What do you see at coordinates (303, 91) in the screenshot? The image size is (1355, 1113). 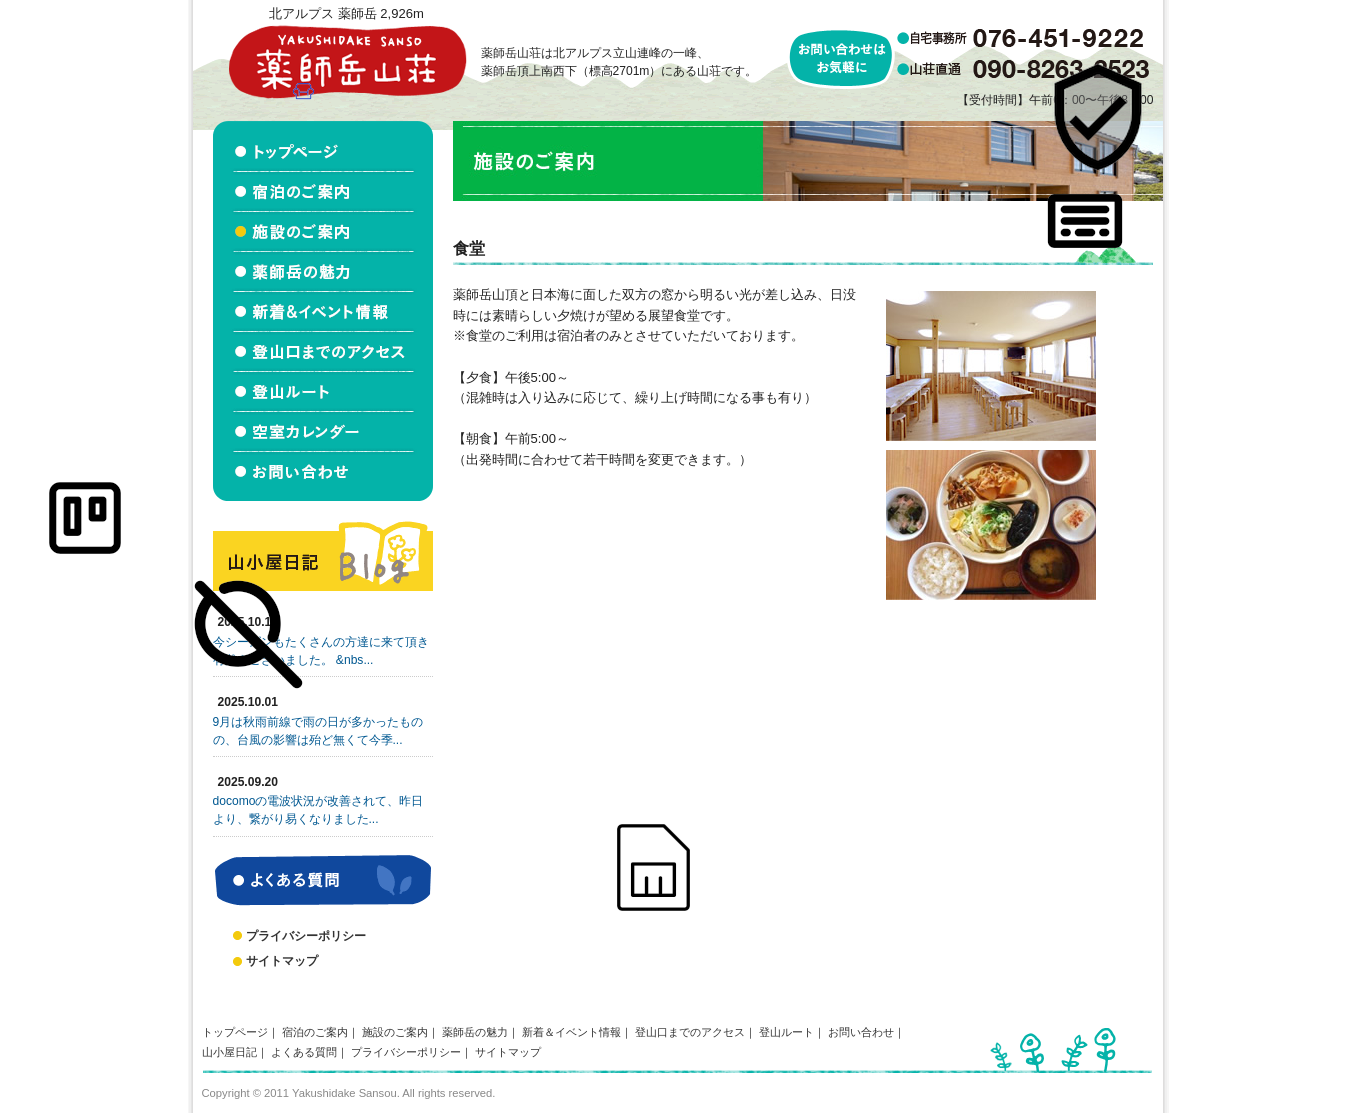 I see `browse furniture or home decor items` at bounding box center [303, 91].